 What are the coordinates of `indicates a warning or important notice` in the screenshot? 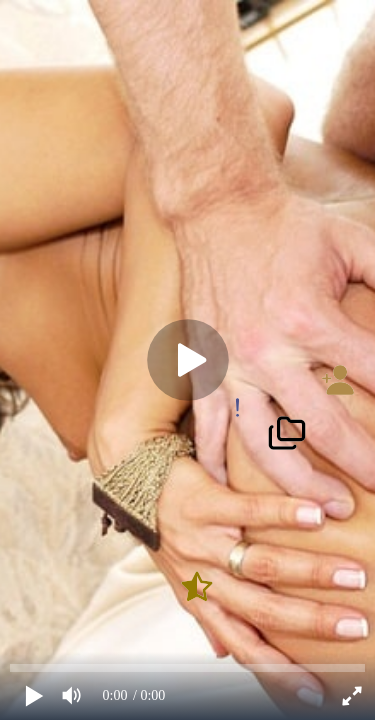 It's located at (237, 407).